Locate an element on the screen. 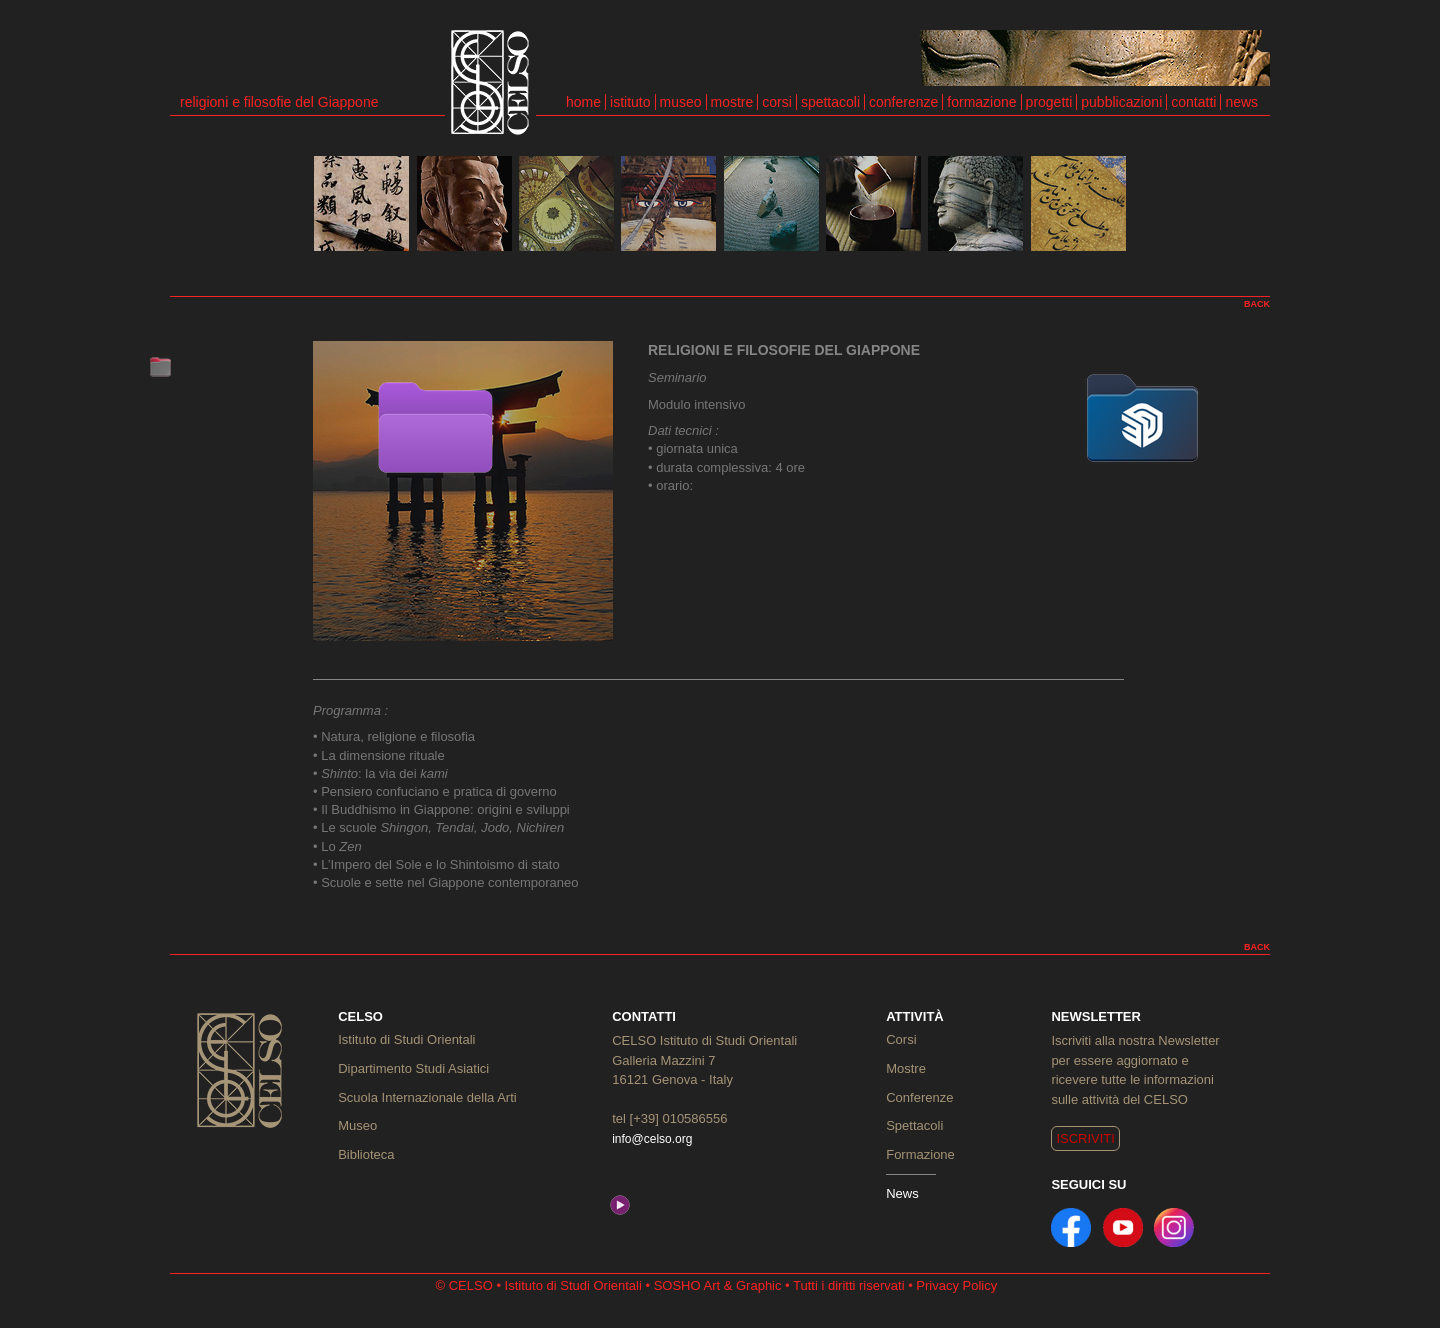 The image size is (1440, 1328). indicates video content or media files is located at coordinates (620, 1205).